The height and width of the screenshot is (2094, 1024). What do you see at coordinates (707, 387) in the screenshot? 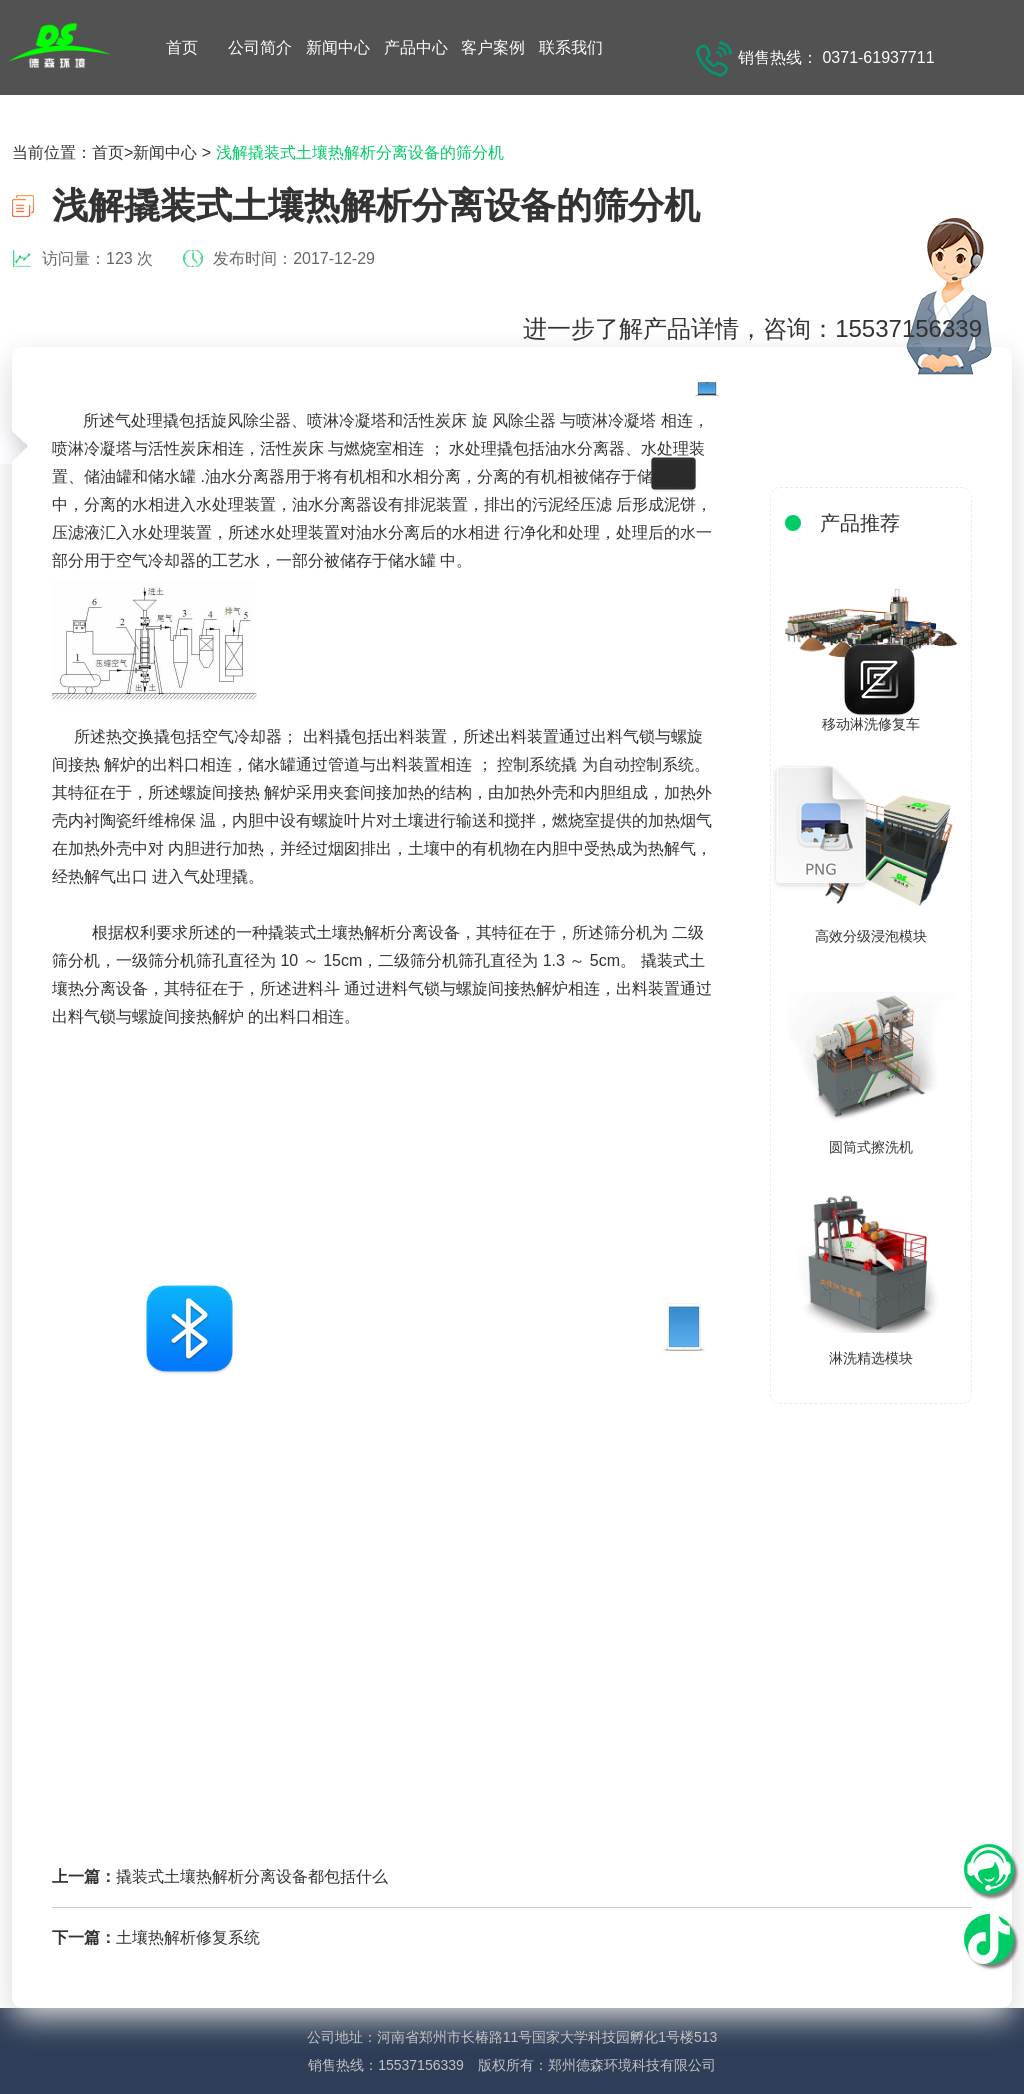
I see `indicates this device is a MacBook Air` at bounding box center [707, 387].